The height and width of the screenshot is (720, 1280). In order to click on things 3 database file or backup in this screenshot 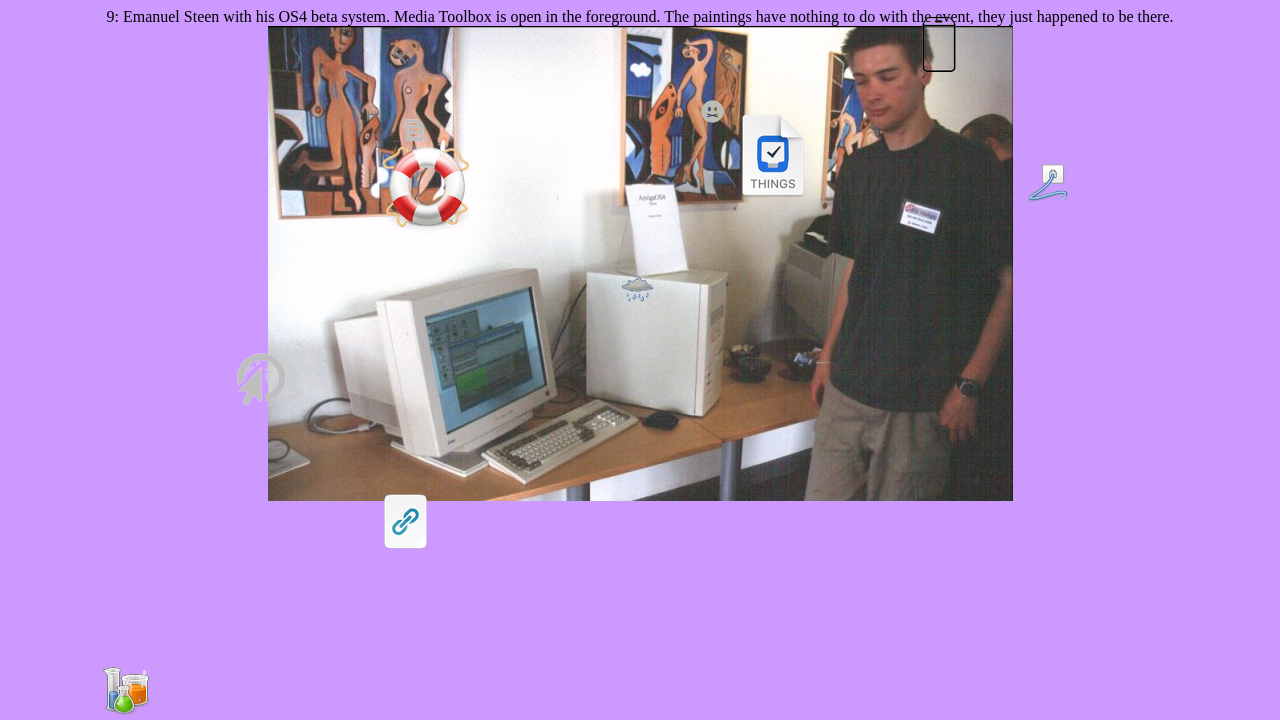, I will do `click(773, 155)`.